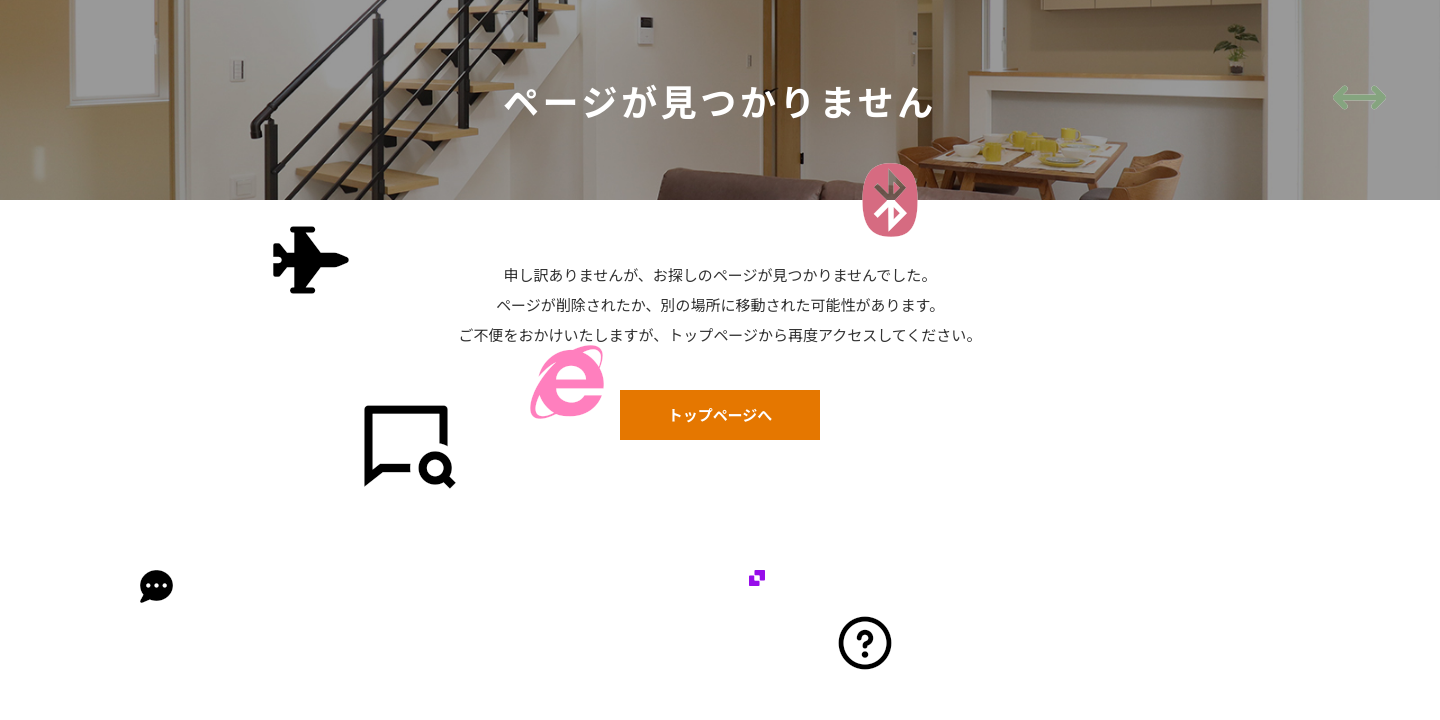  I want to click on open internet explorer browser, so click(567, 382).